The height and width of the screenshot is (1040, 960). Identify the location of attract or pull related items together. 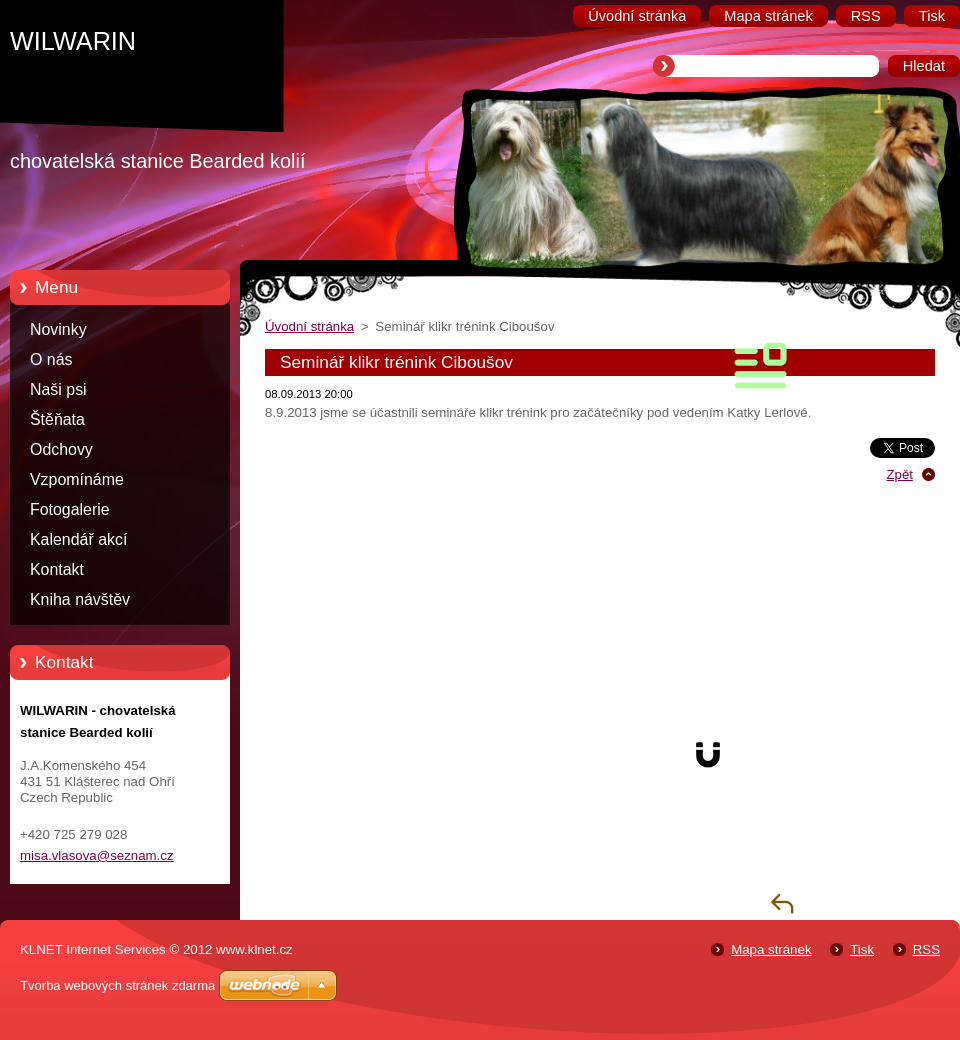
(708, 754).